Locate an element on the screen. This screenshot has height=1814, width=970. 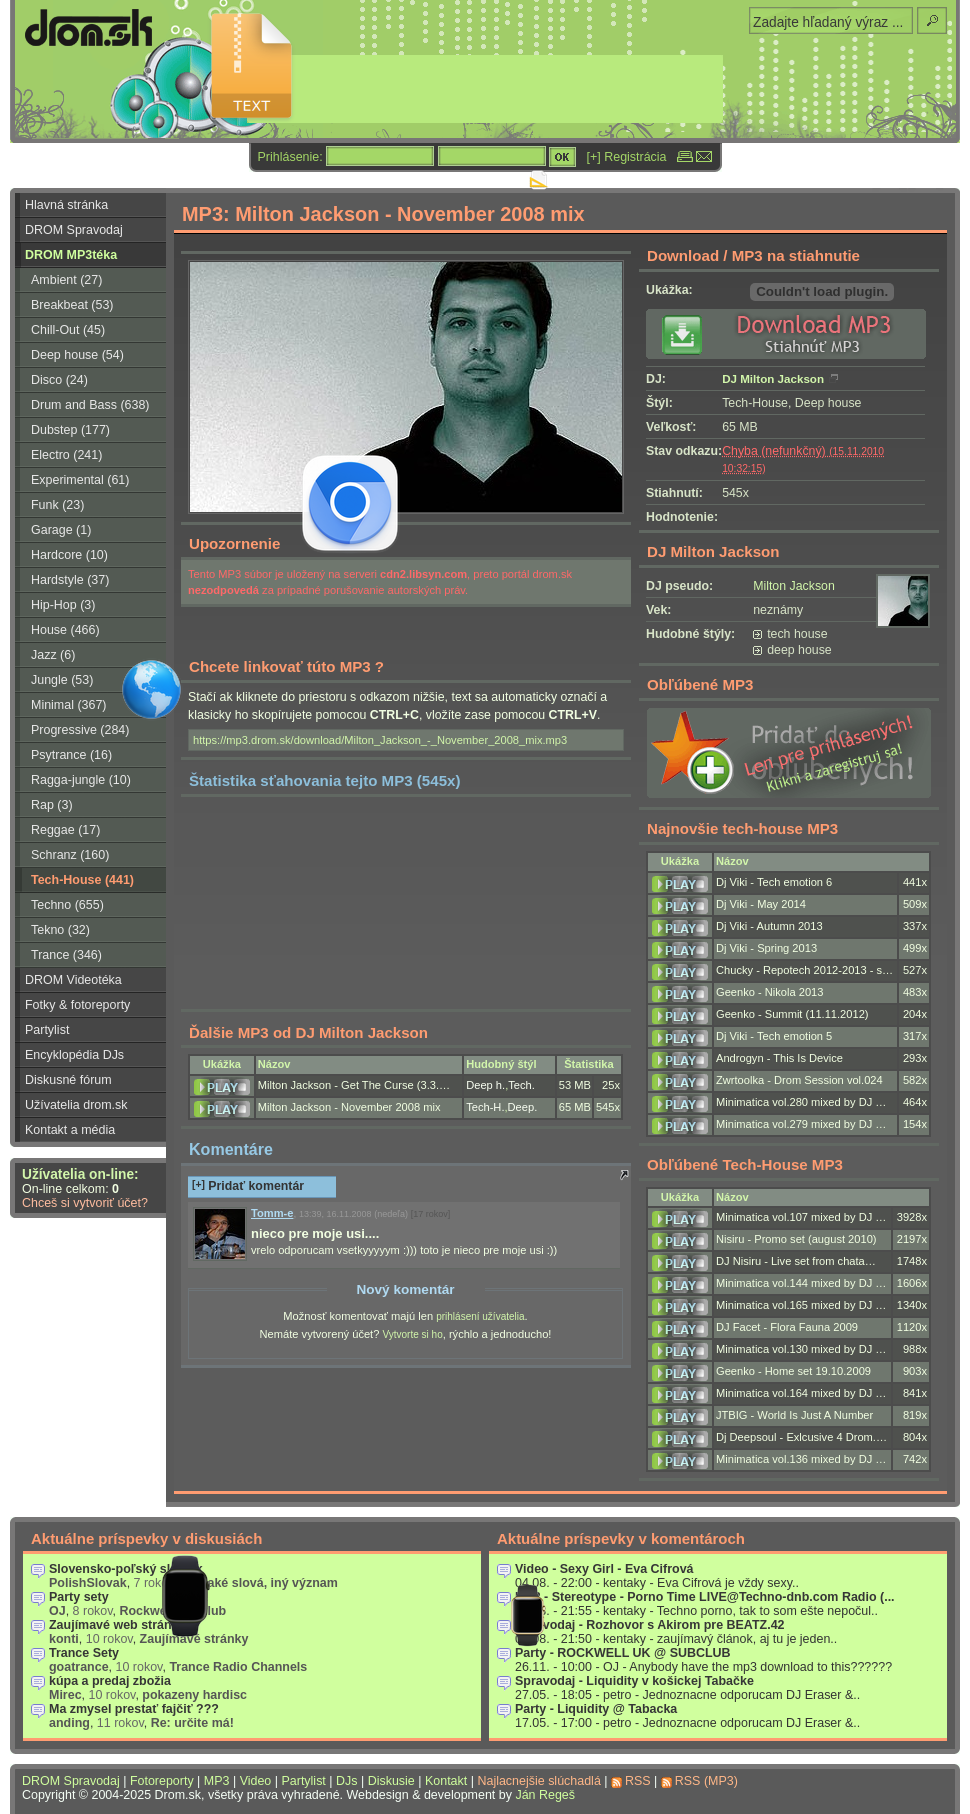
access bookmarked websites or locations is located at coordinates (151, 689).